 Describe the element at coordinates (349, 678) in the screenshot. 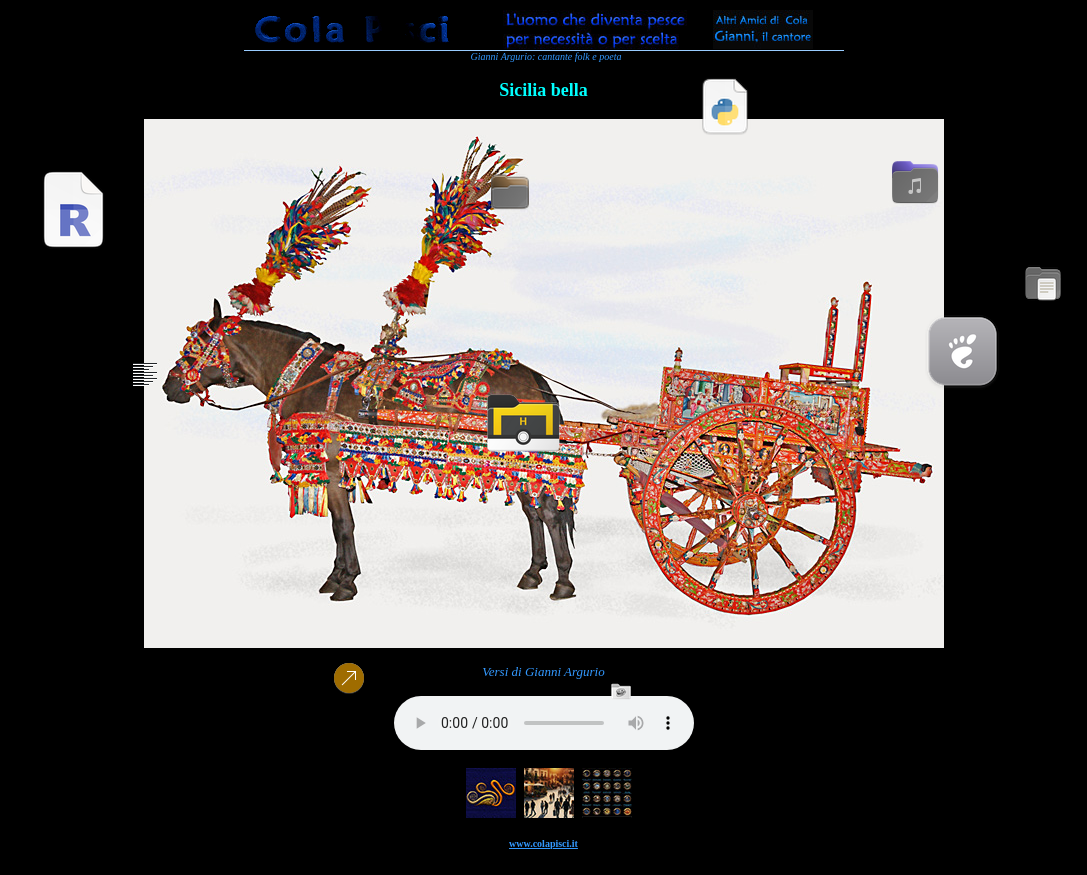

I see `indicates a symbolic link or shortcut to another file` at that location.